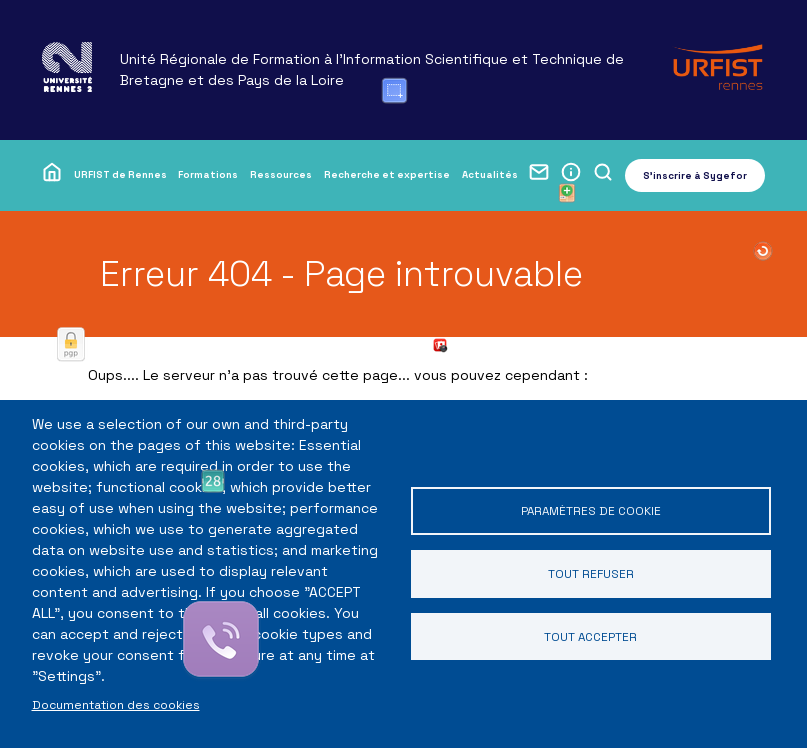  What do you see at coordinates (763, 251) in the screenshot?
I see `open livepatch settings to manage kernel updates` at bounding box center [763, 251].